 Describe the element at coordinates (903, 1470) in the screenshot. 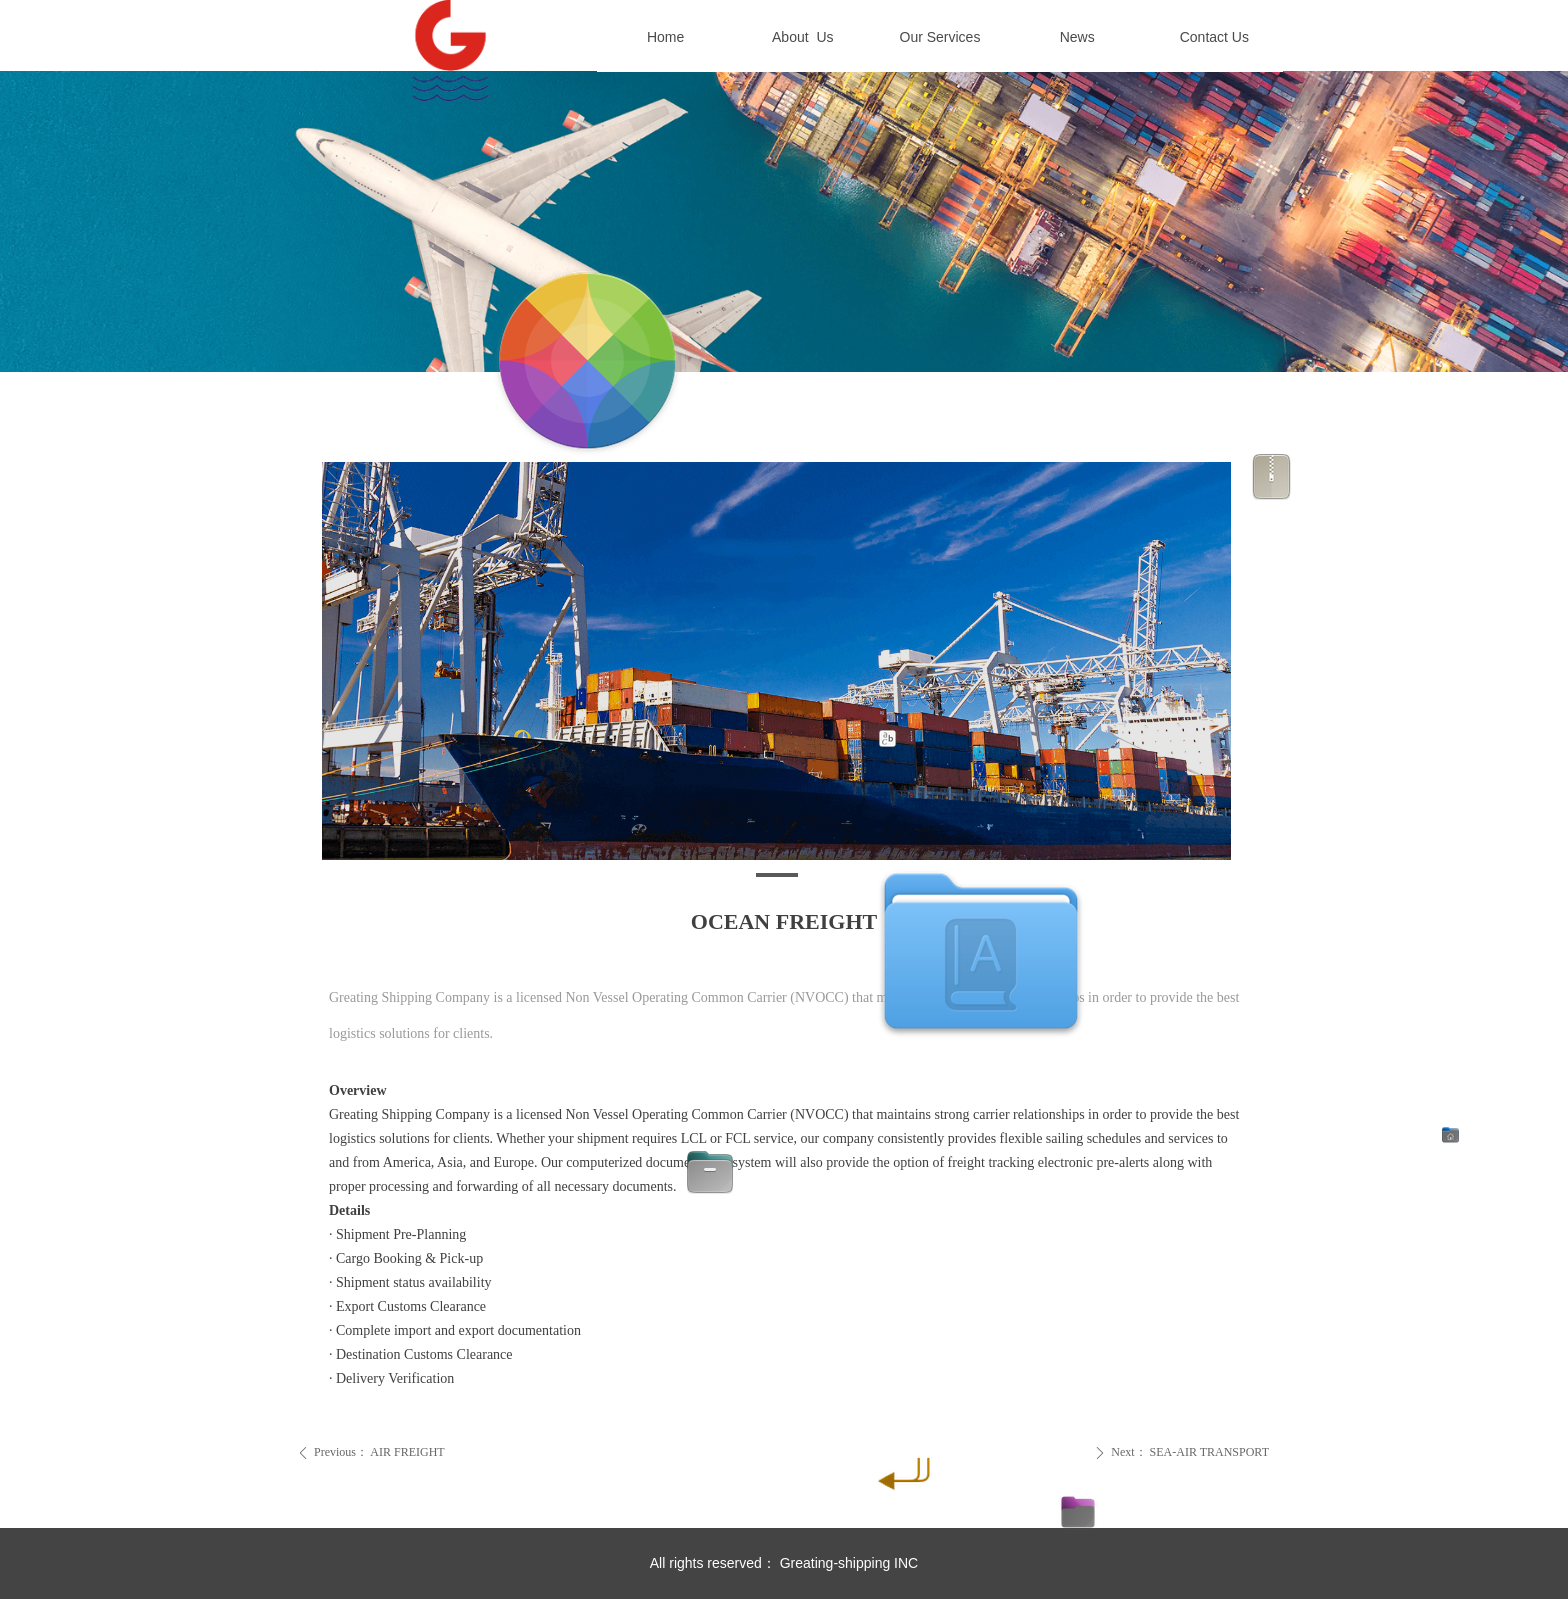

I see `reply to all recipients of an email` at that location.